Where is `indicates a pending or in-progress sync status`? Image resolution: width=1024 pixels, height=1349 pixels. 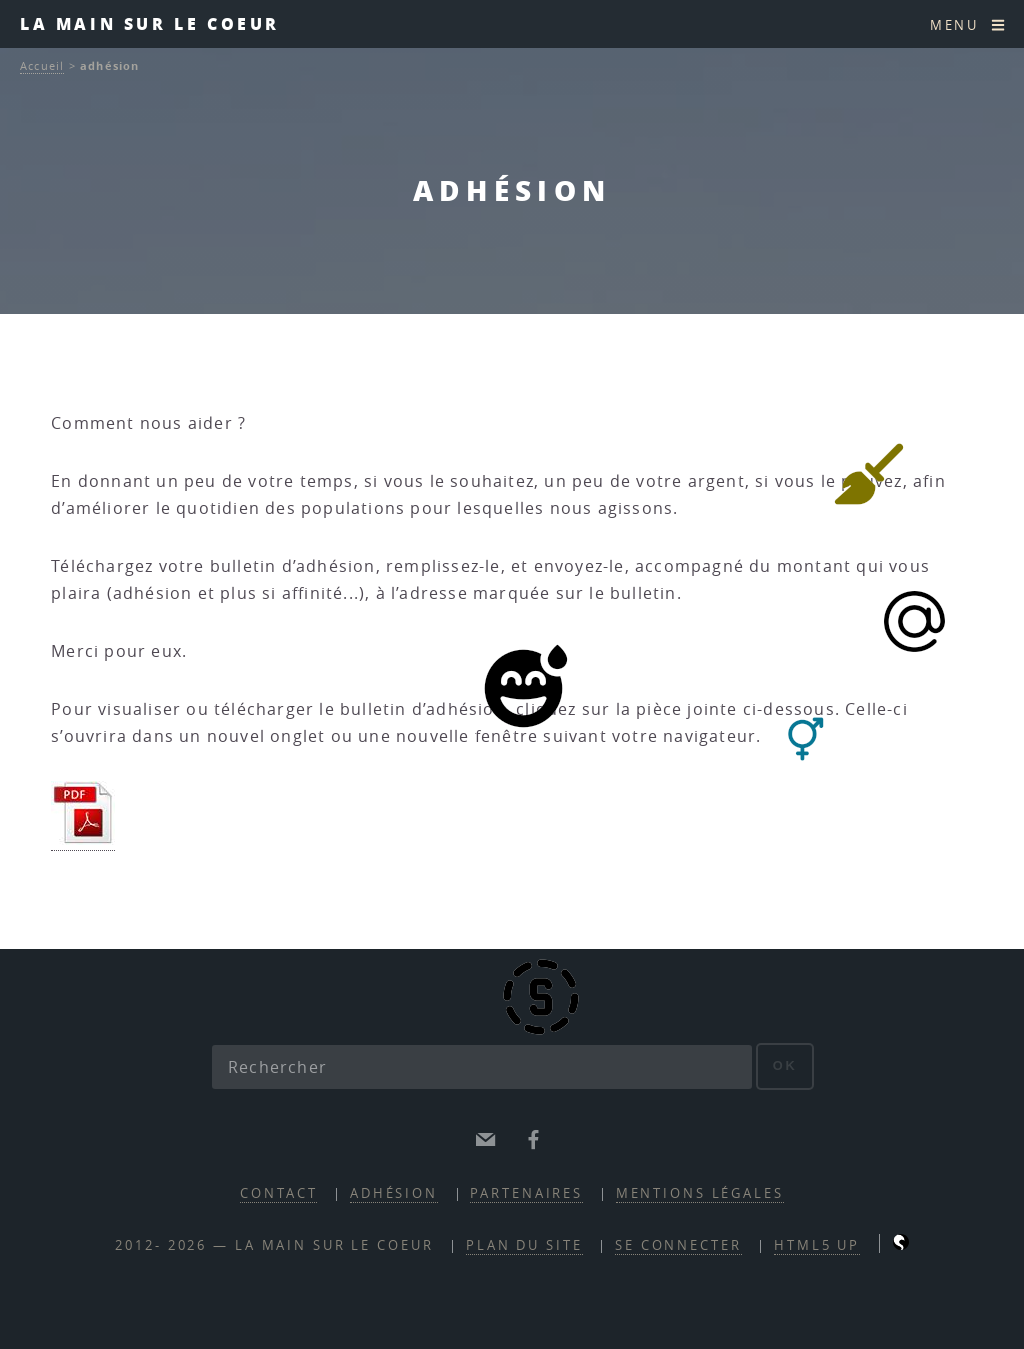 indicates a pending or in-progress sync status is located at coordinates (541, 997).